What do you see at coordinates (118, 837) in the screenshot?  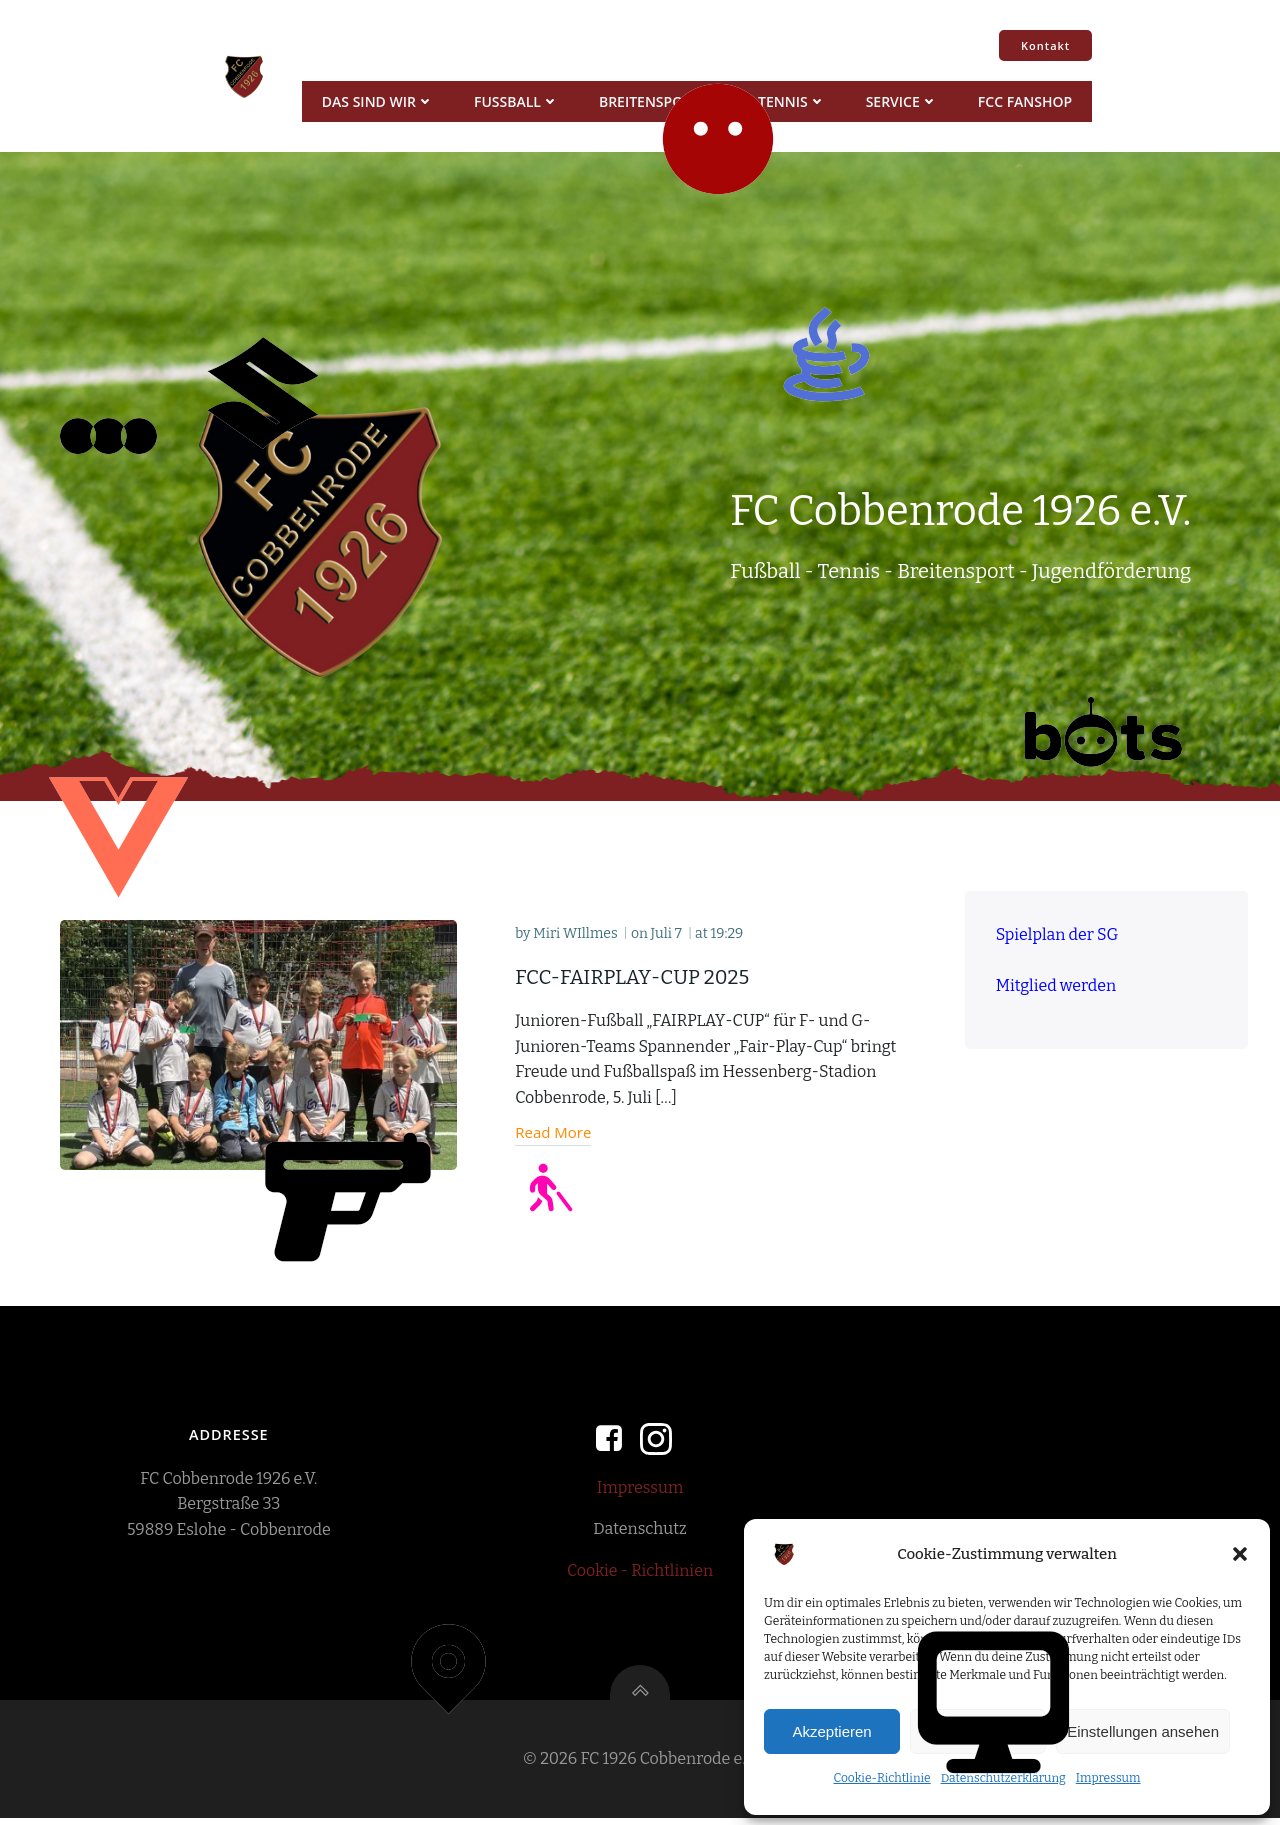 I see `Vue.js framework logo` at bounding box center [118, 837].